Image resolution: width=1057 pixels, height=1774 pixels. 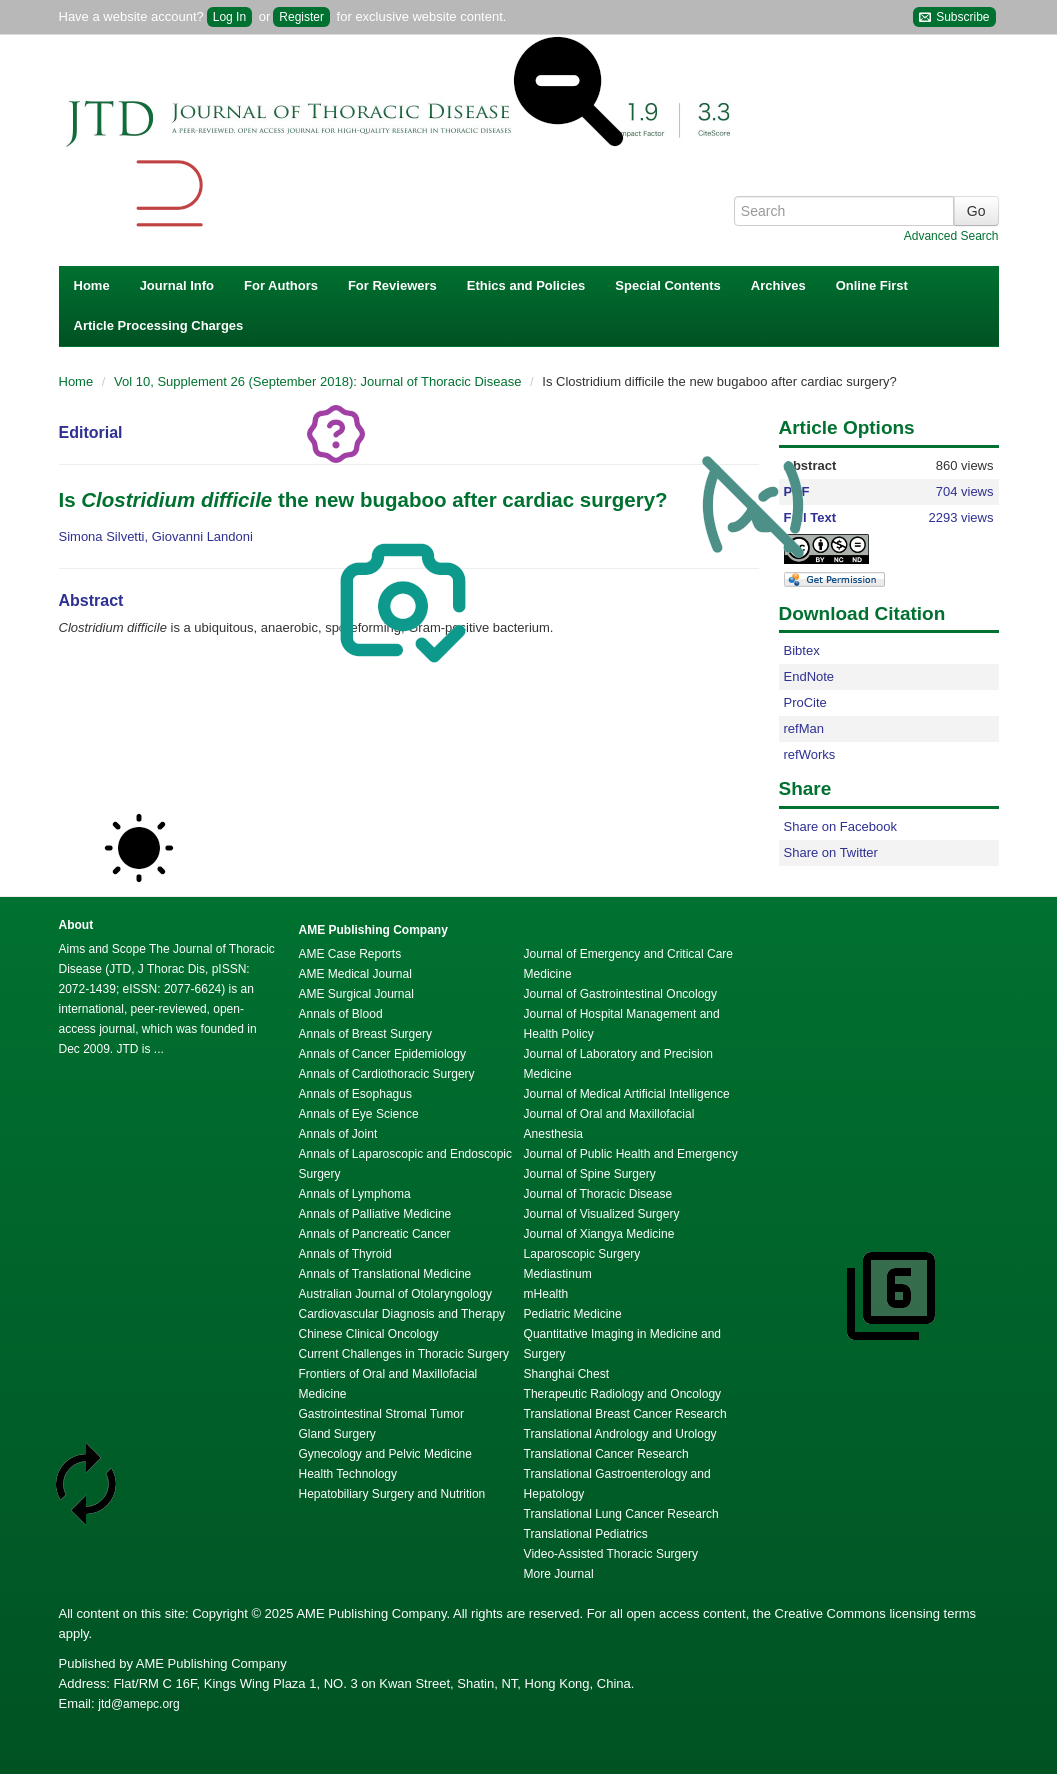 What do you see at coordinates (86, 1484) in the screenshot?
I see `refresh or reload content` at bounding box center [86, 1484].